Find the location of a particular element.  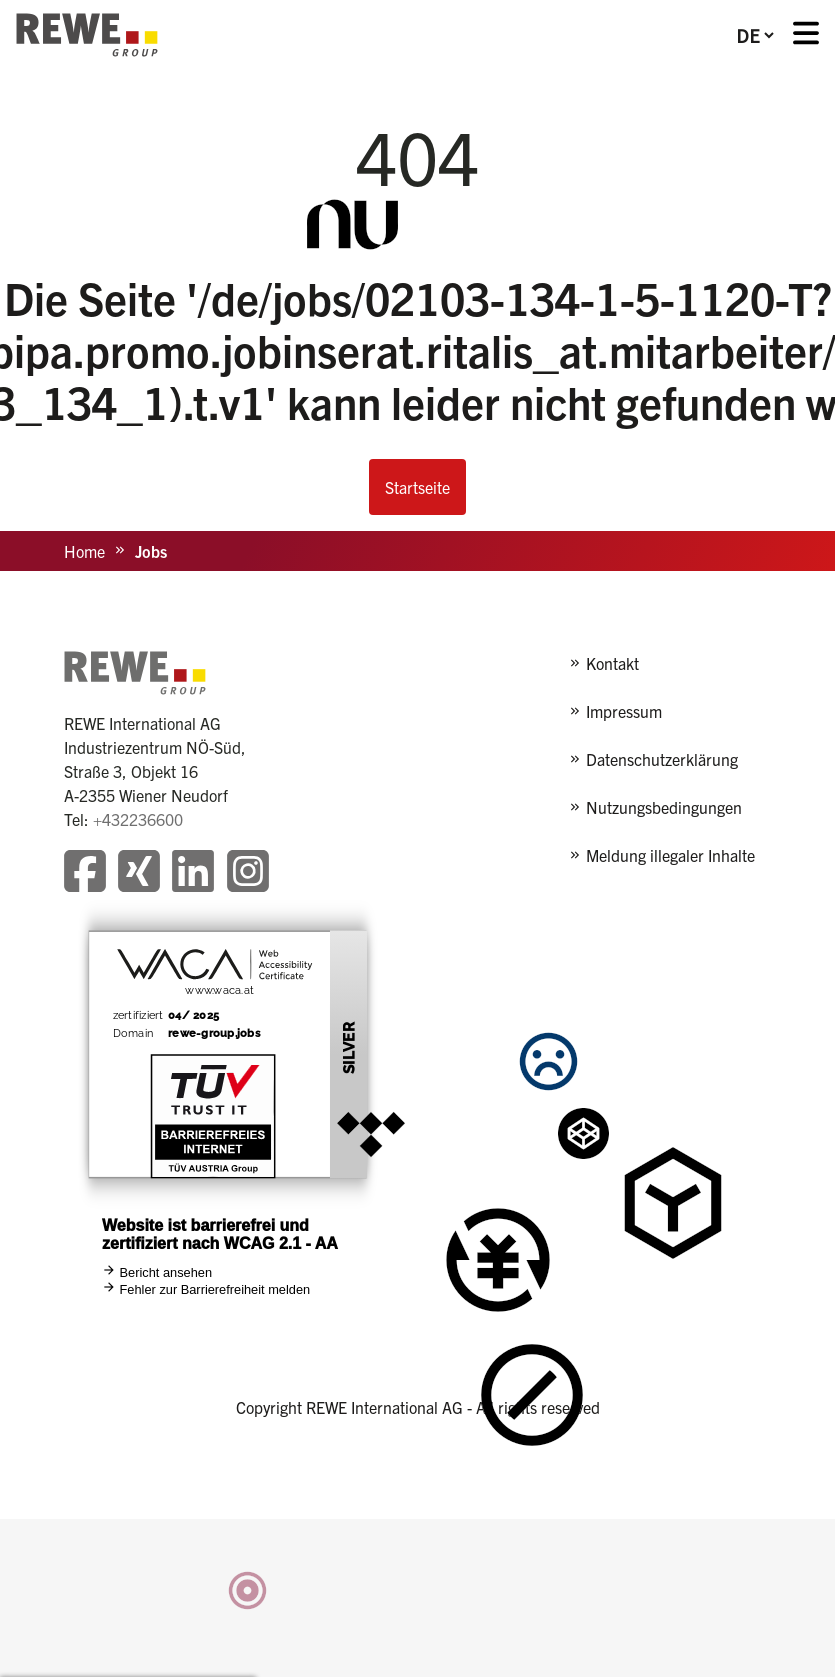

open the Nubank app is located at coordinates (352, 224).